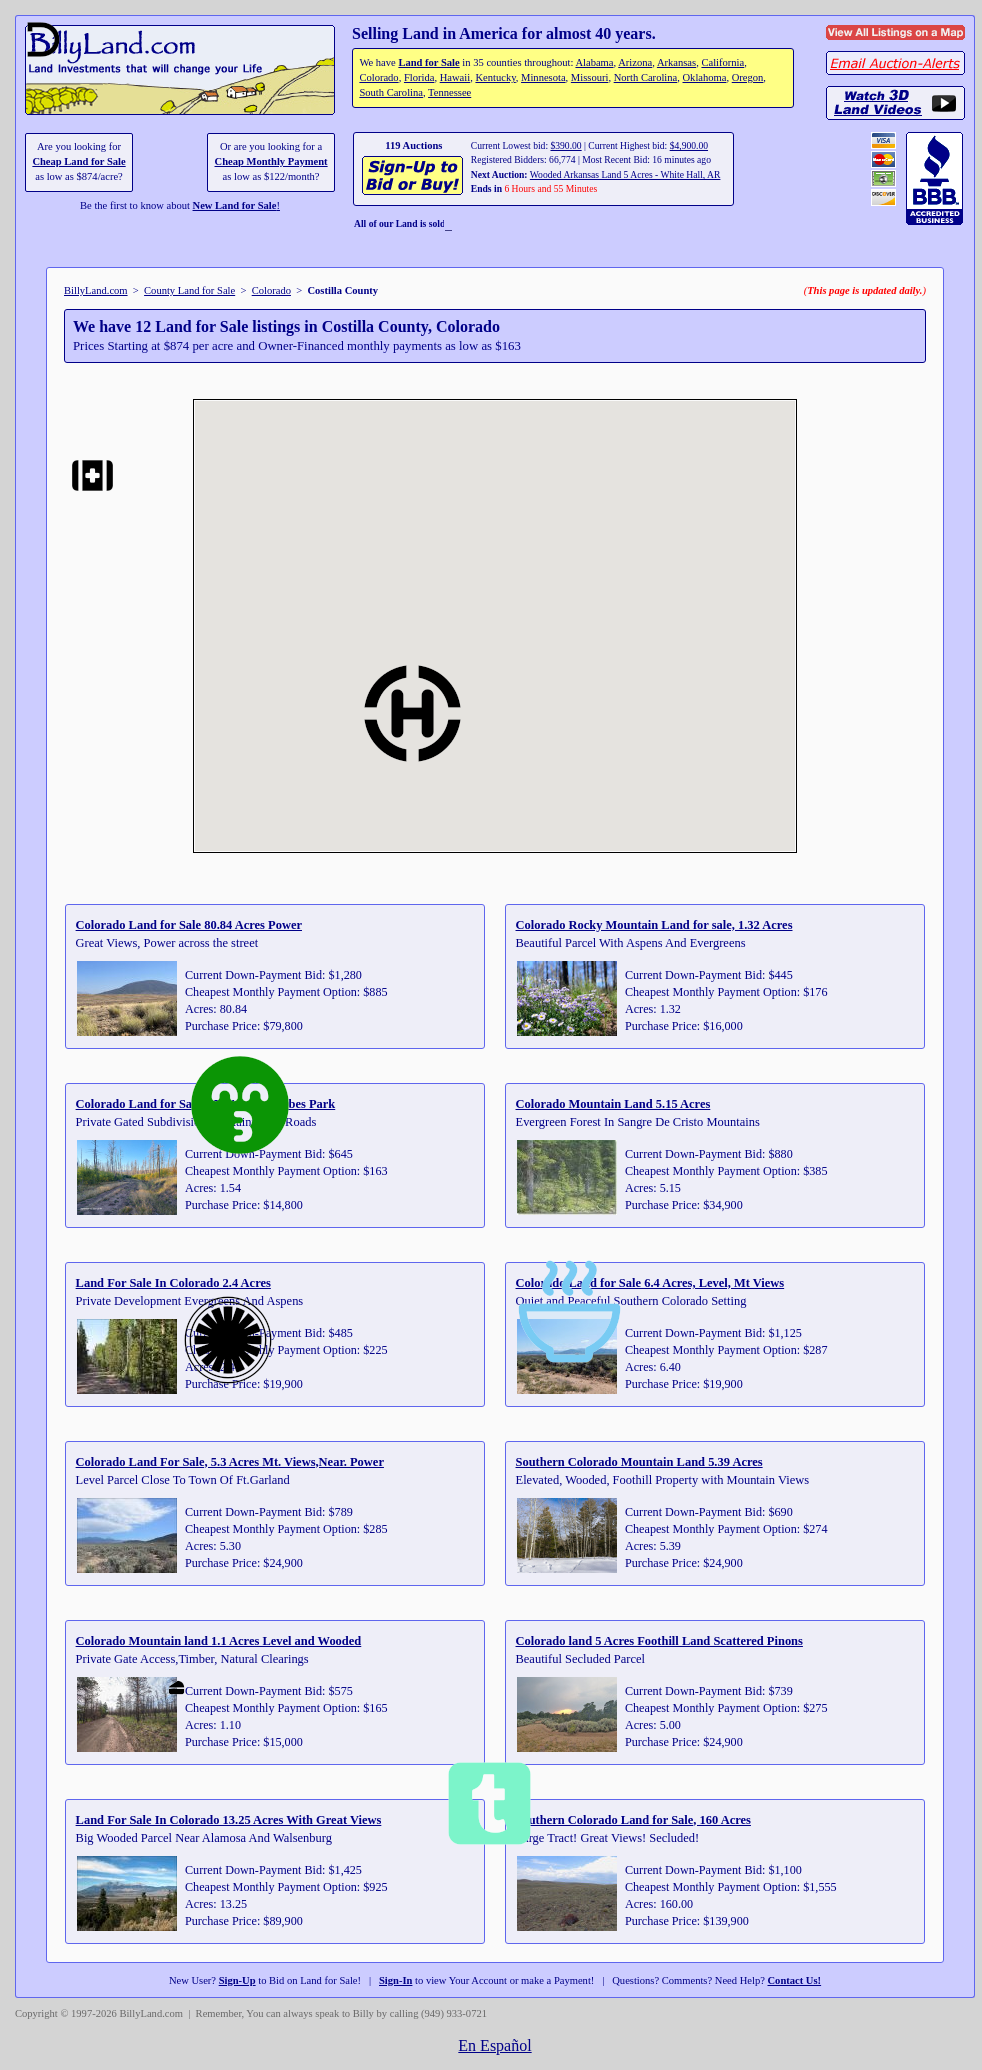 The width and height of the screenshot is (982, 2070). I want to click on indicates a helipad or helicopter landing zone, so click(412, 713).